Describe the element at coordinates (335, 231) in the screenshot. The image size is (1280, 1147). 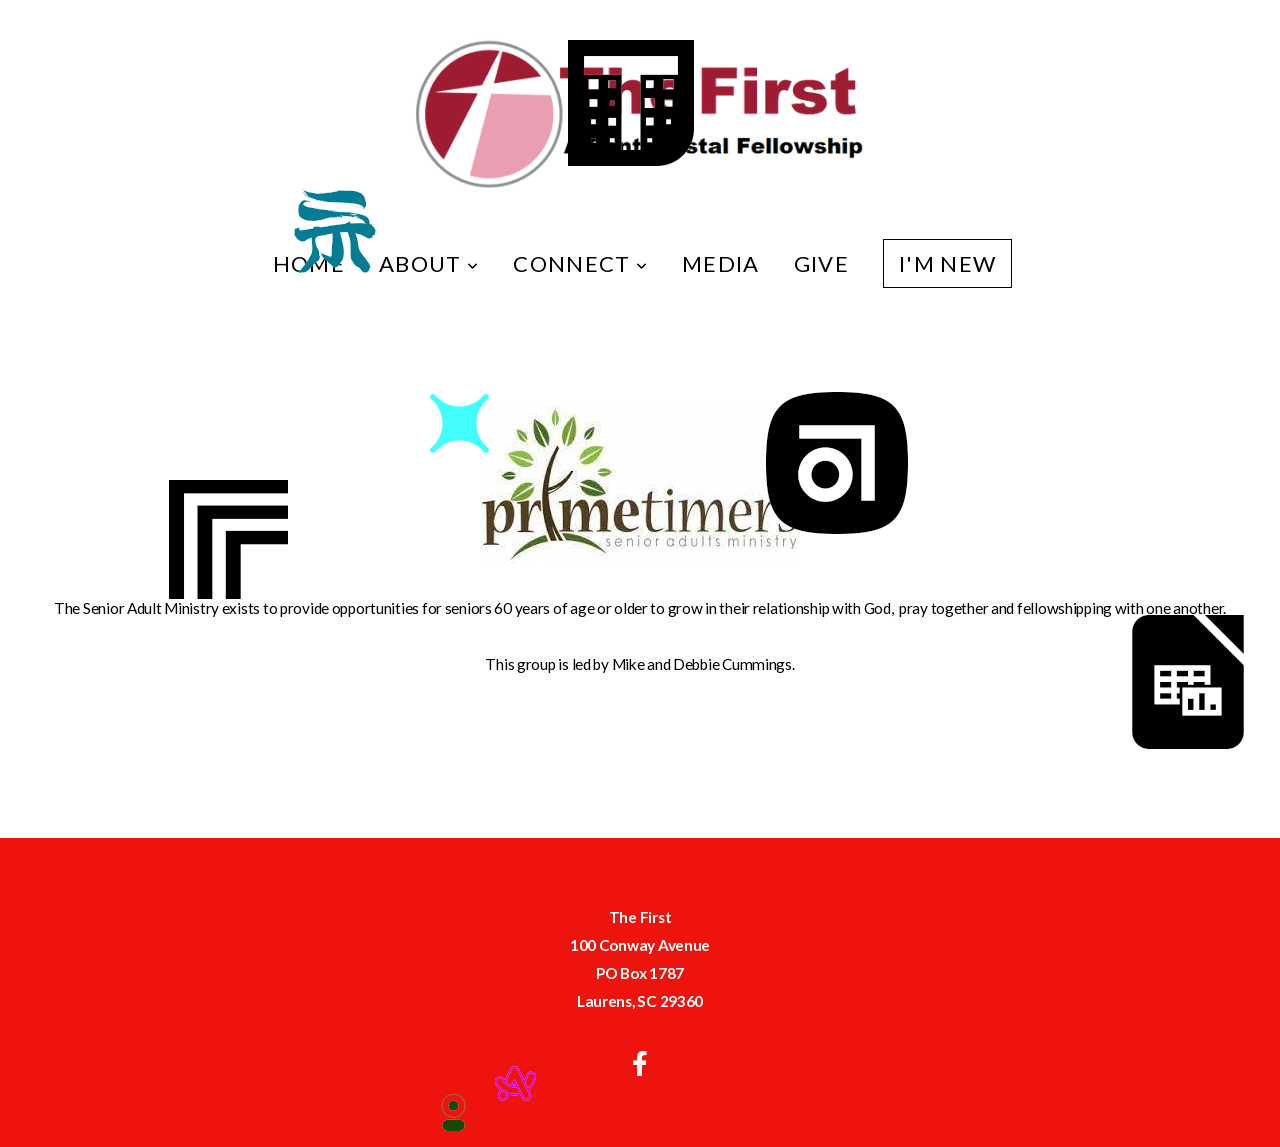
I see `open shikimori anime tracking app` at that location.